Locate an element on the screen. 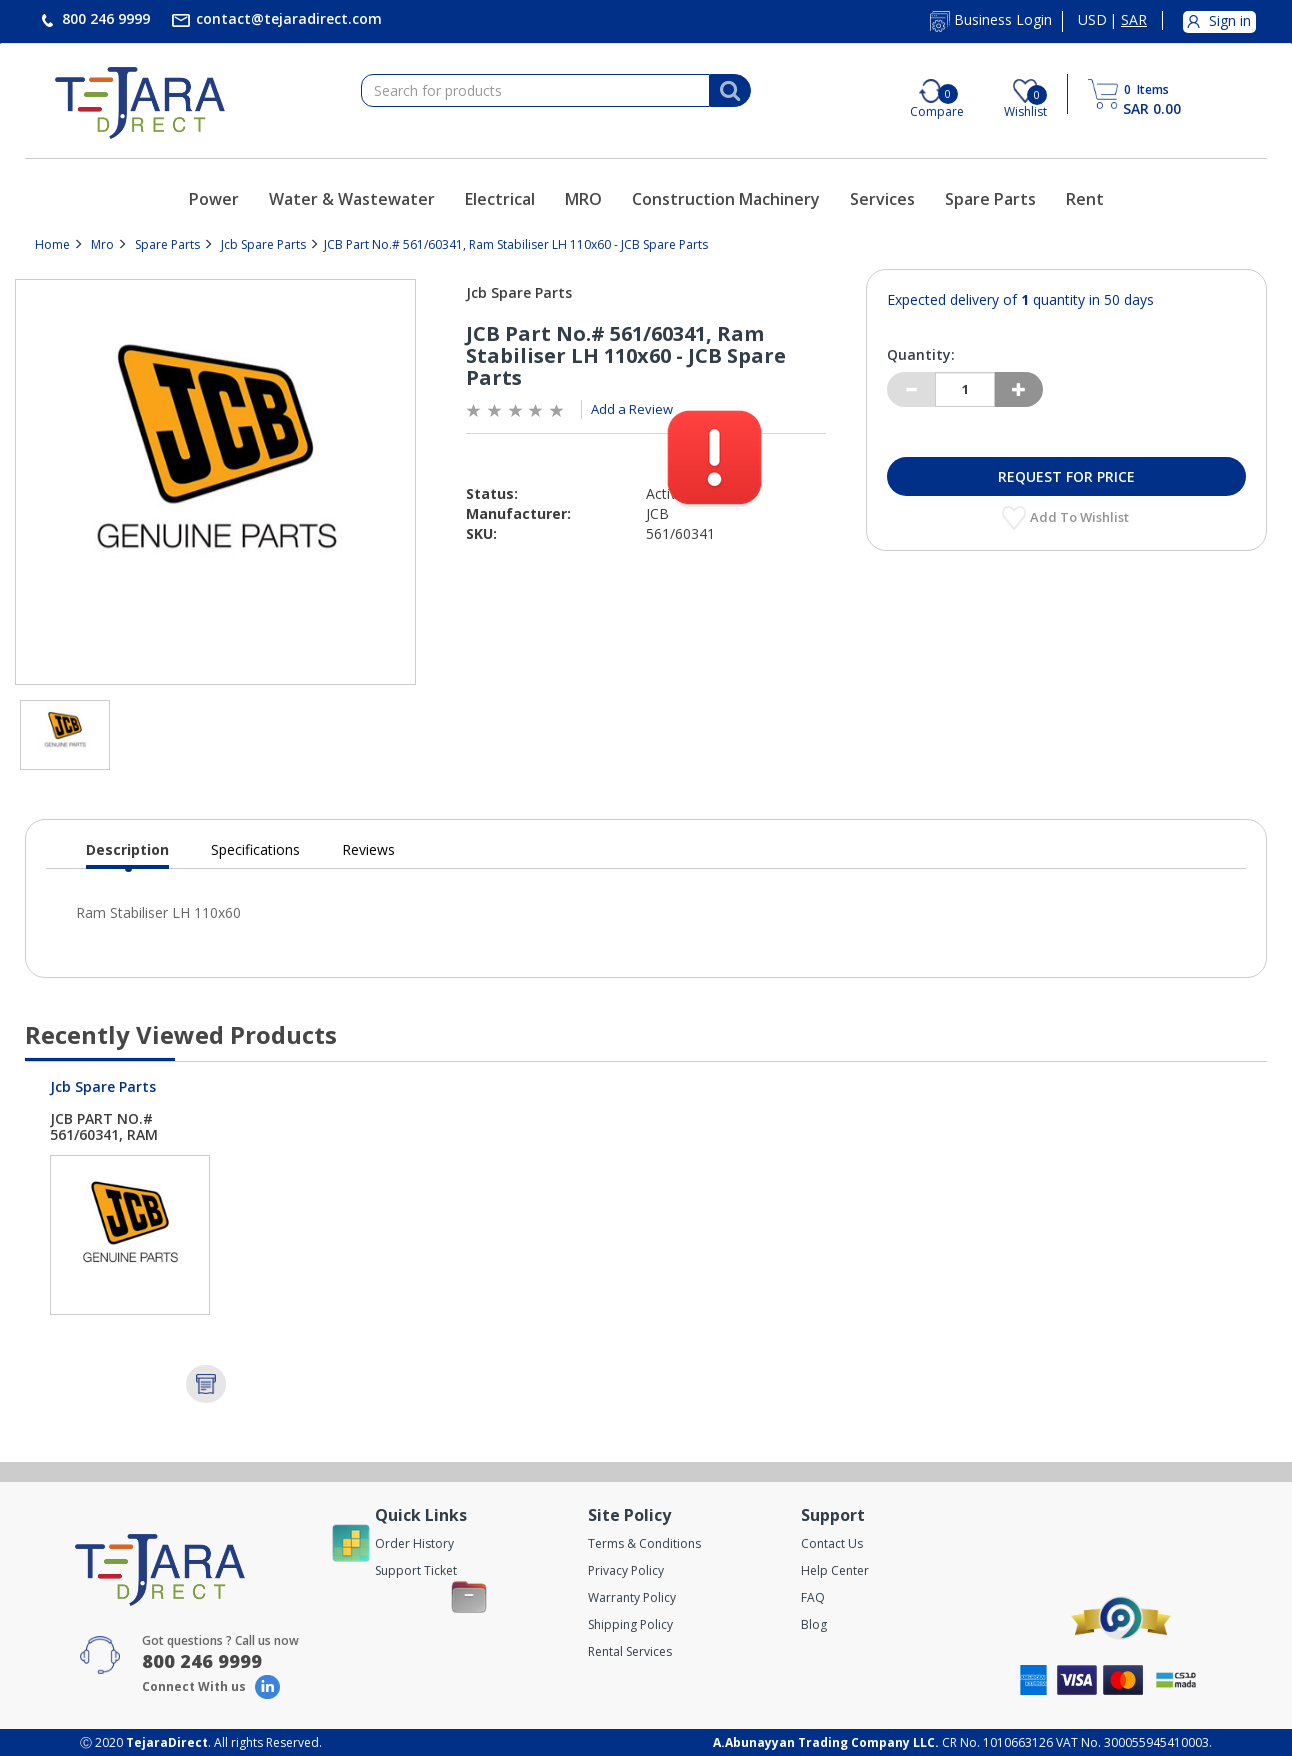 Image resolution: width=1292 pixels, height=1756 pixels. open the file manager application is located at coordinates (469, 1597).